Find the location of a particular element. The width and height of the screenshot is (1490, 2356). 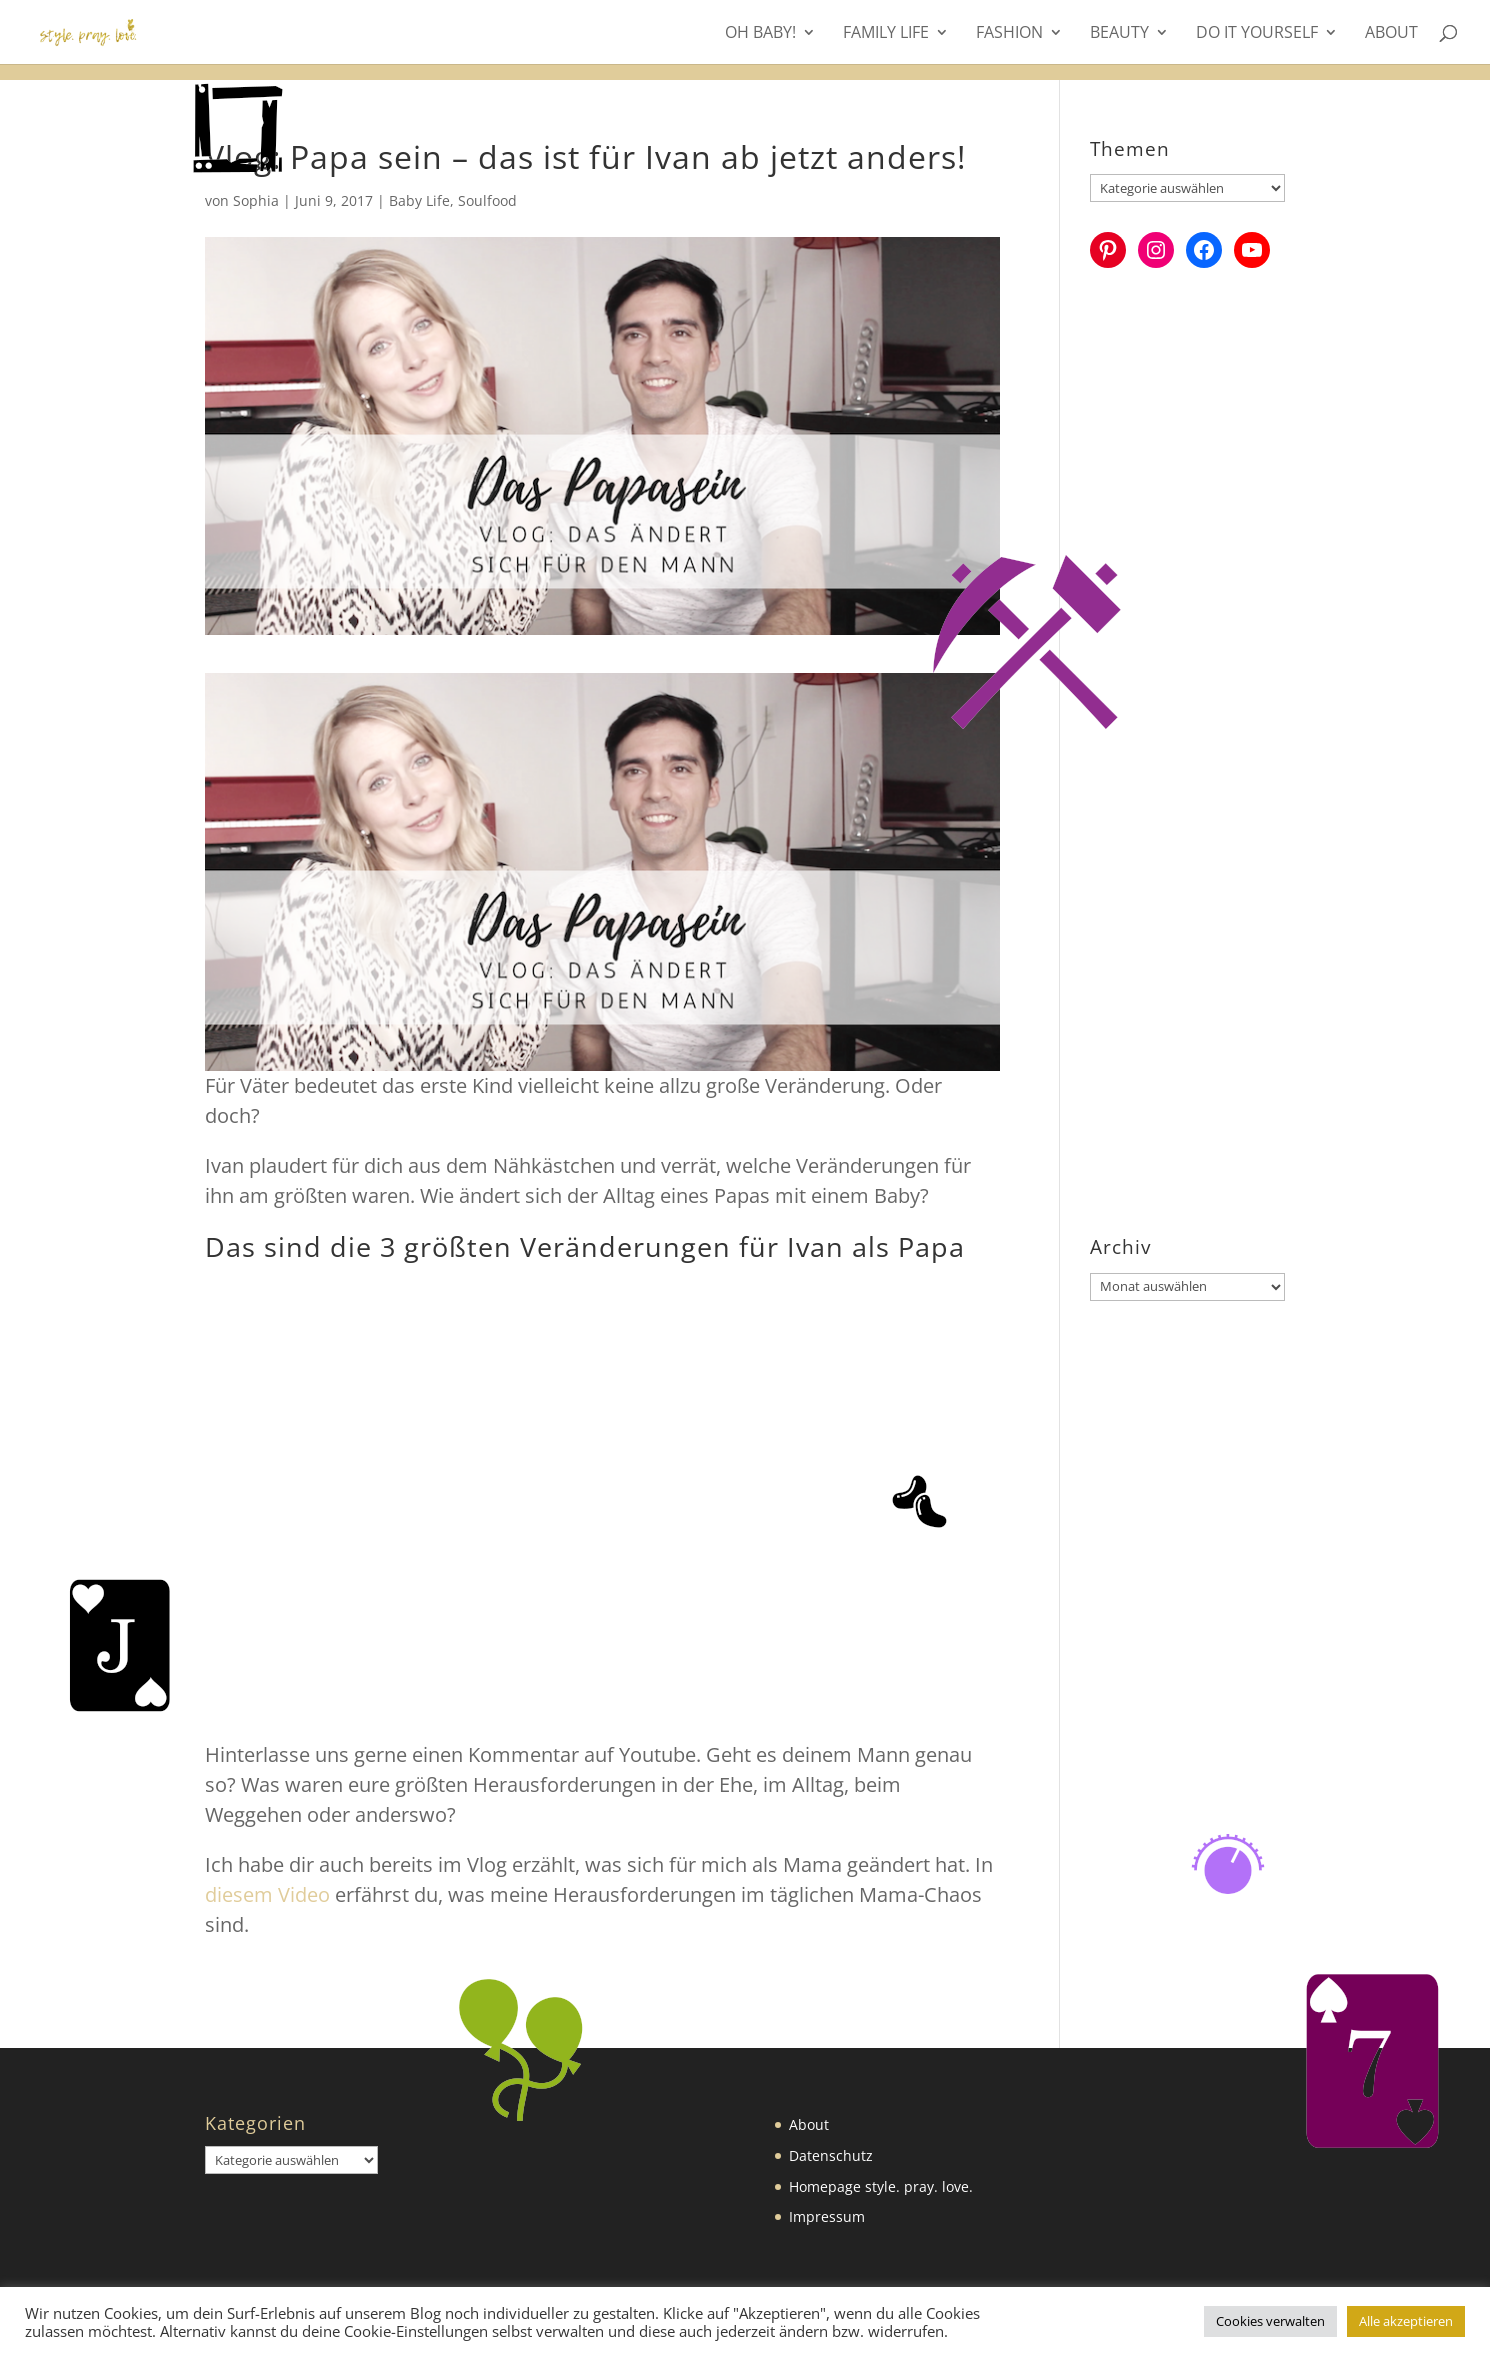

select a wooden frame border style is located at coordinates (238, 129).